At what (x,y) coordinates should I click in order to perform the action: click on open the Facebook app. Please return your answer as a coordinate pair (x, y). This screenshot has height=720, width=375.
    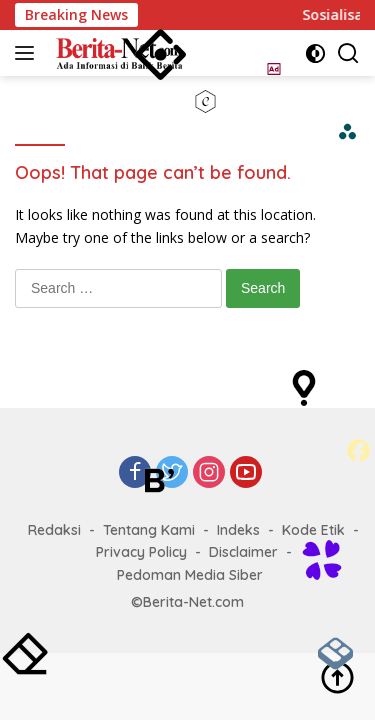
    Looking at the image, I should click on (358, 450).